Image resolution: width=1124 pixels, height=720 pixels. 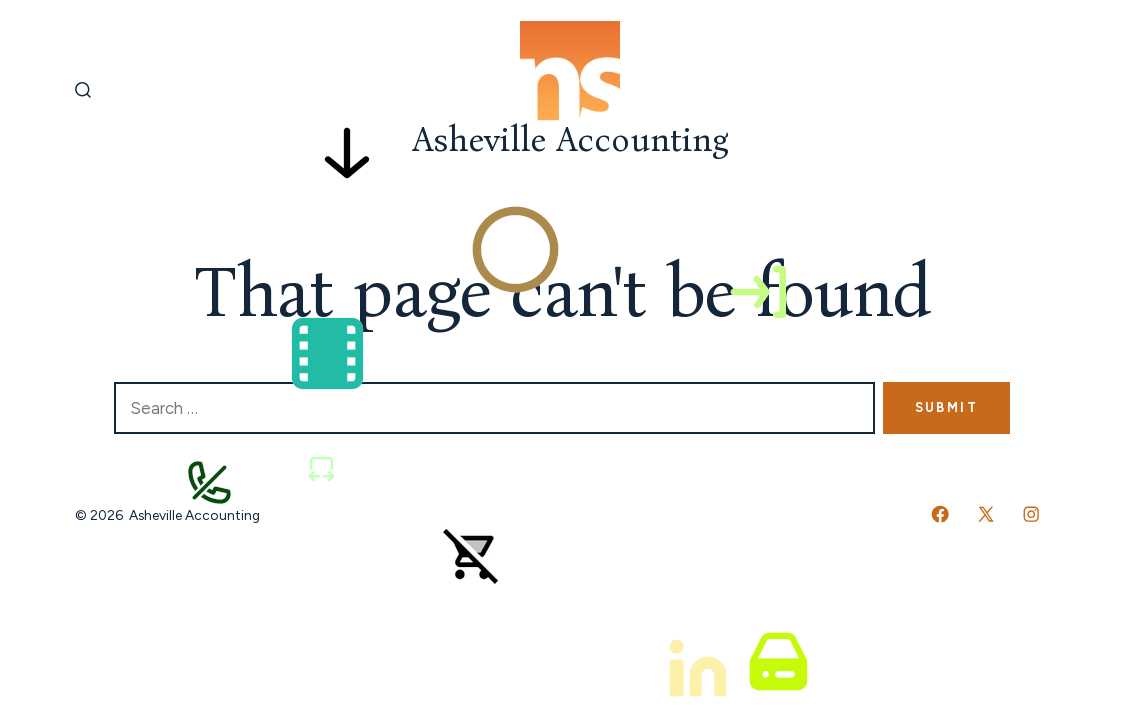 What do you see at coordinates (760, 292) in the screenshot?
I see `log in to your account` at bounding box center [760, 292].